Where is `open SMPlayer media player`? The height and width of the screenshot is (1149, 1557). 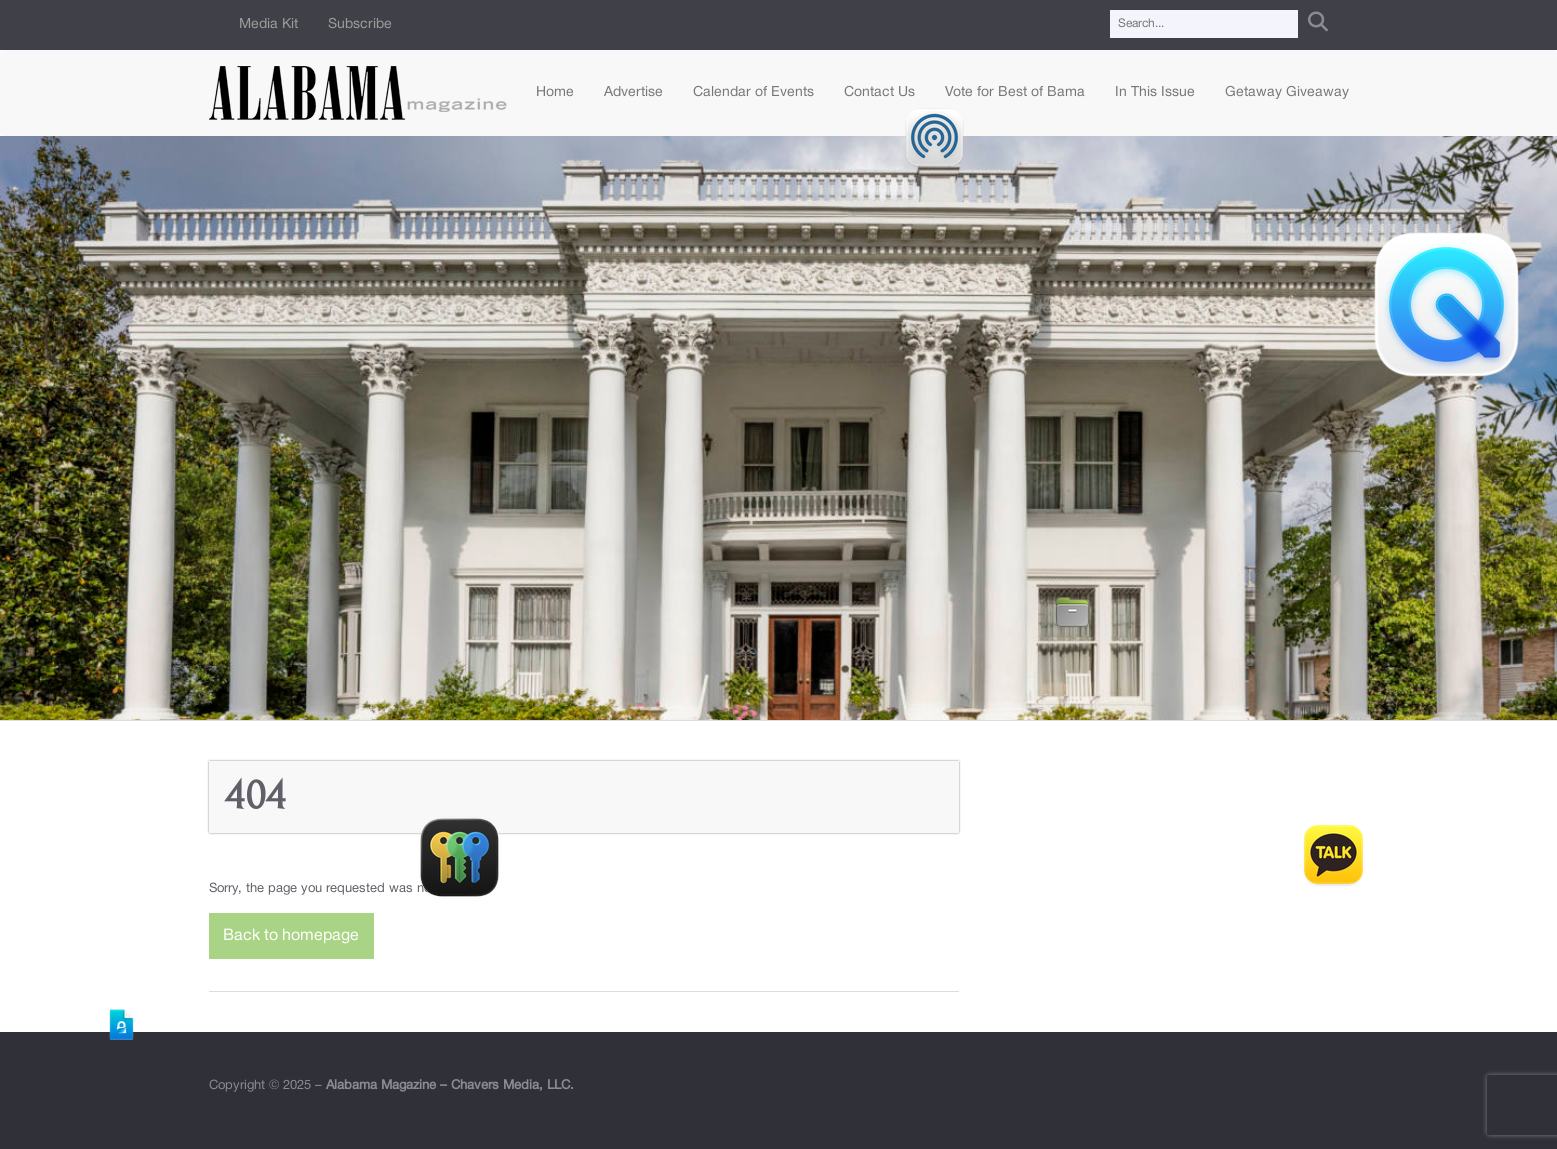
open SMPlayer media player is located at coordinates (1446, 304).